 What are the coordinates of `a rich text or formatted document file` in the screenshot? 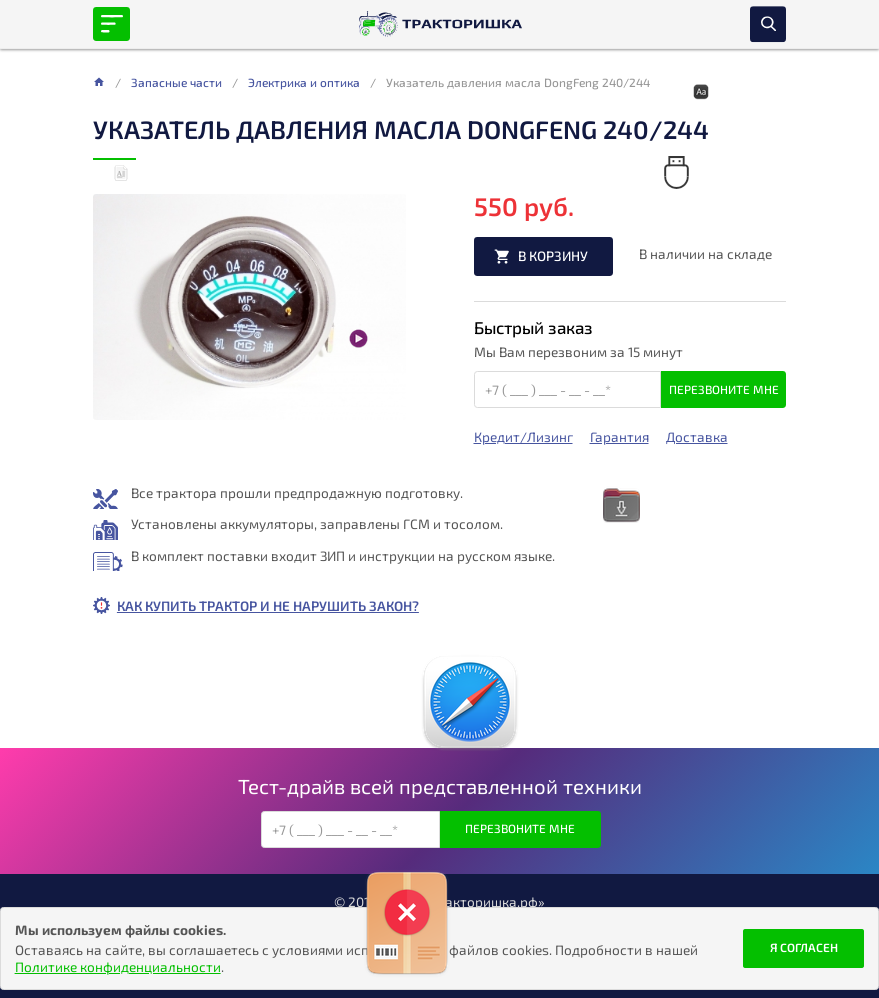 It's located at (121, 173).